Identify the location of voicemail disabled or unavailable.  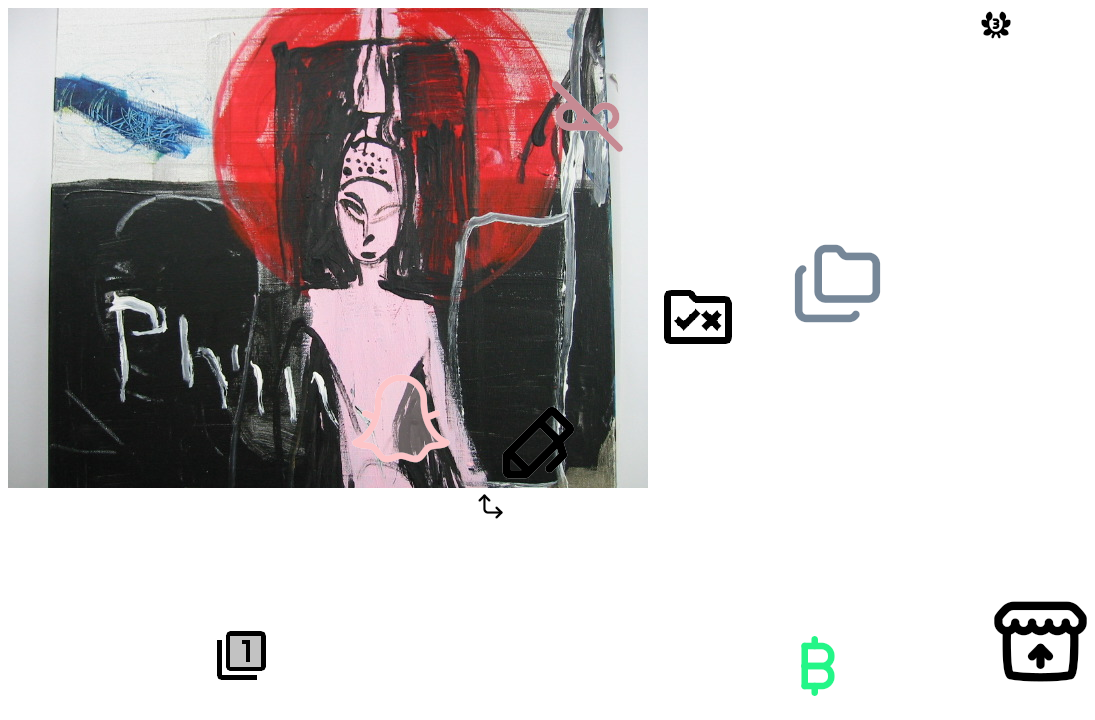
(587, 116).